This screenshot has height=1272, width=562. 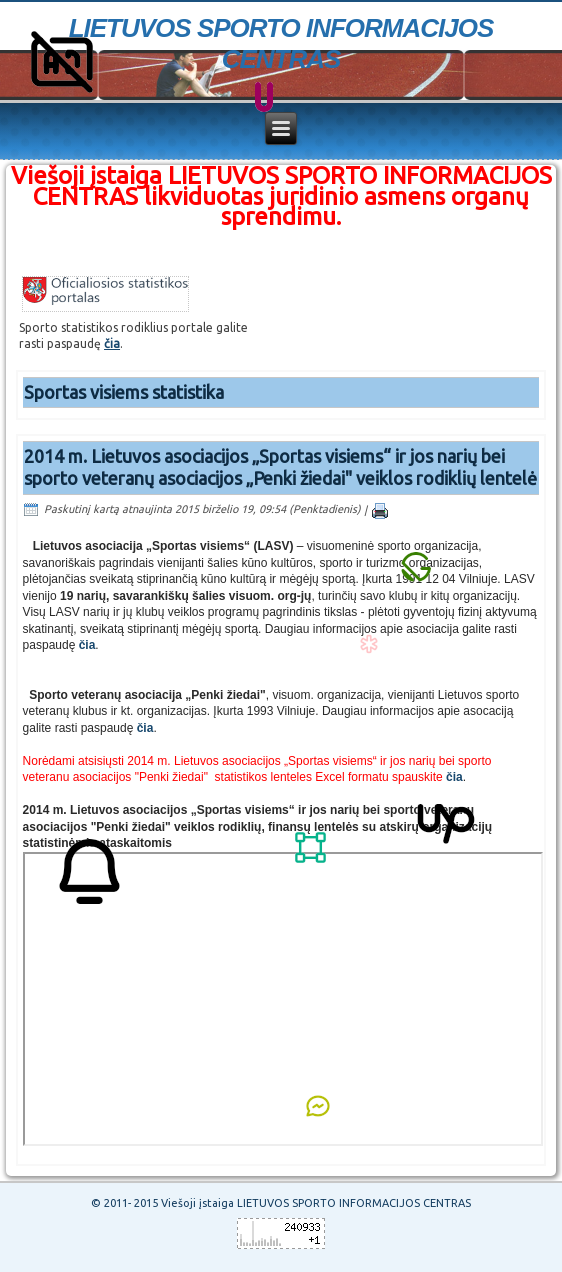 What do you see at coordinates (318, 1106) in the screenshot?
I see `open Facebook Messenger` at bounding box center [318, 1106].